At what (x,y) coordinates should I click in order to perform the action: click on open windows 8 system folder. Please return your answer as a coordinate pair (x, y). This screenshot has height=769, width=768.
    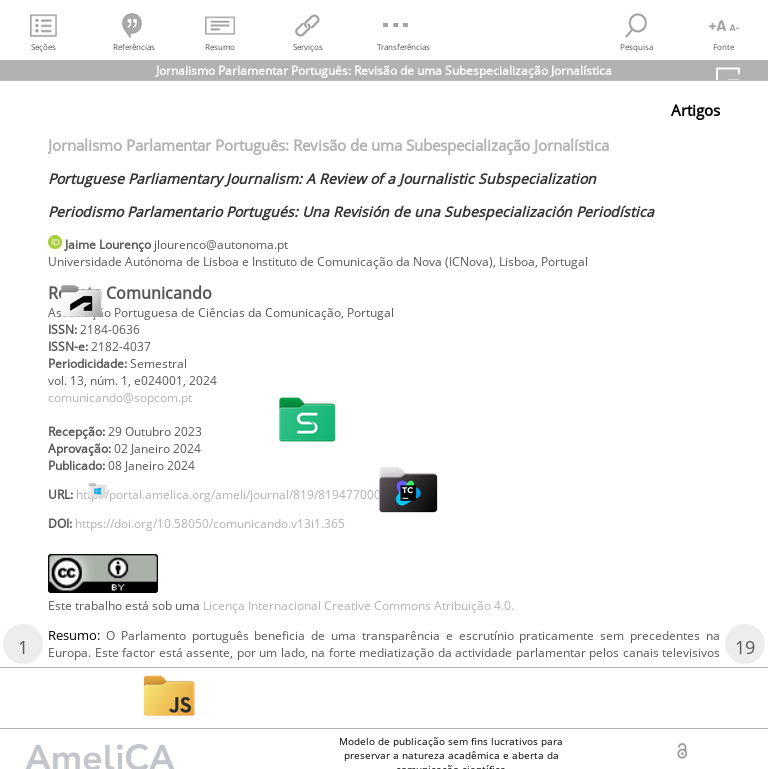
    Looking at the image, I should click on (97, 490).